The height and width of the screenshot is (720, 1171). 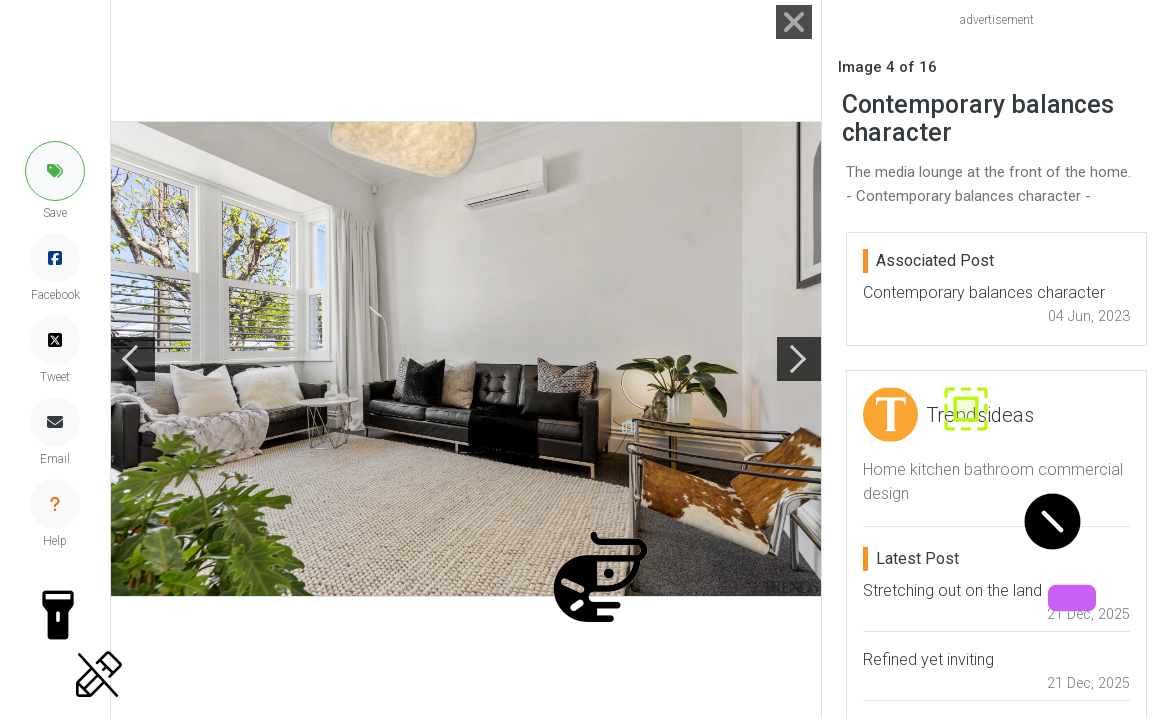 I want to click on toggle flashlight on/off, so click(x=58, y=615).